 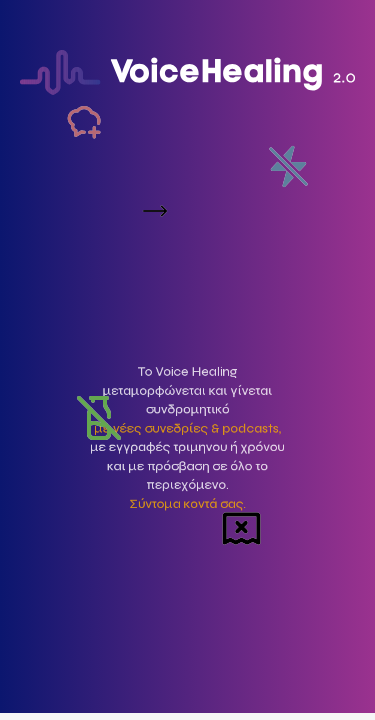 What do you see at coordinates (288, 166) in the screenshot?
I see `flash or lightning feature disabled` at bounding box center [288, 166].